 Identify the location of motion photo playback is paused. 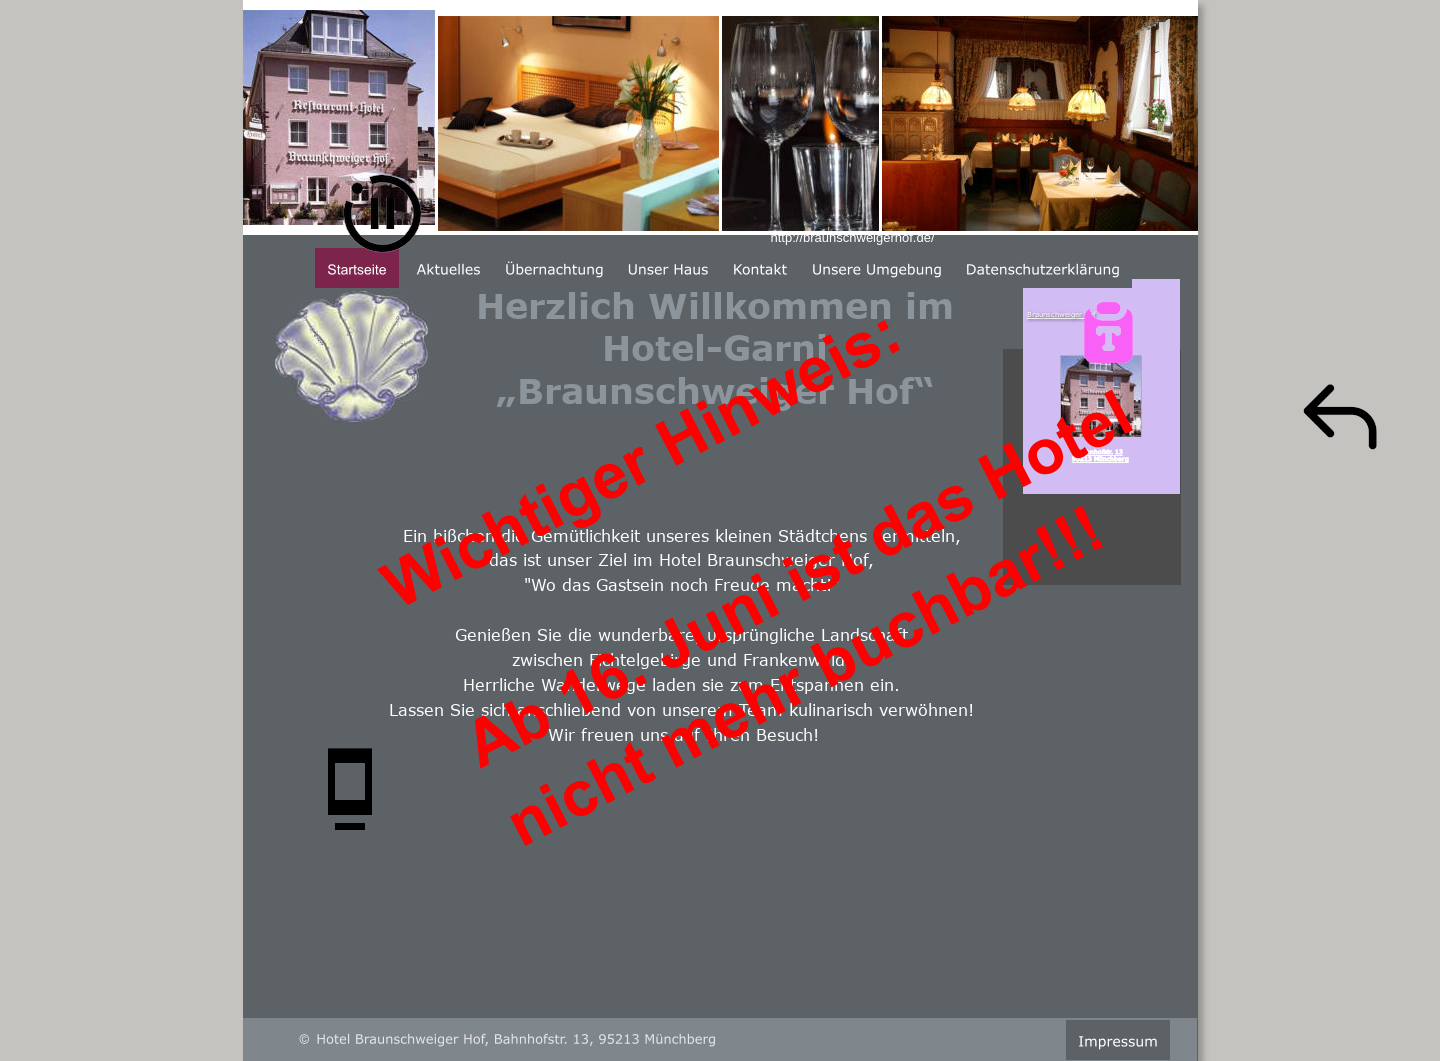
(382, 213).